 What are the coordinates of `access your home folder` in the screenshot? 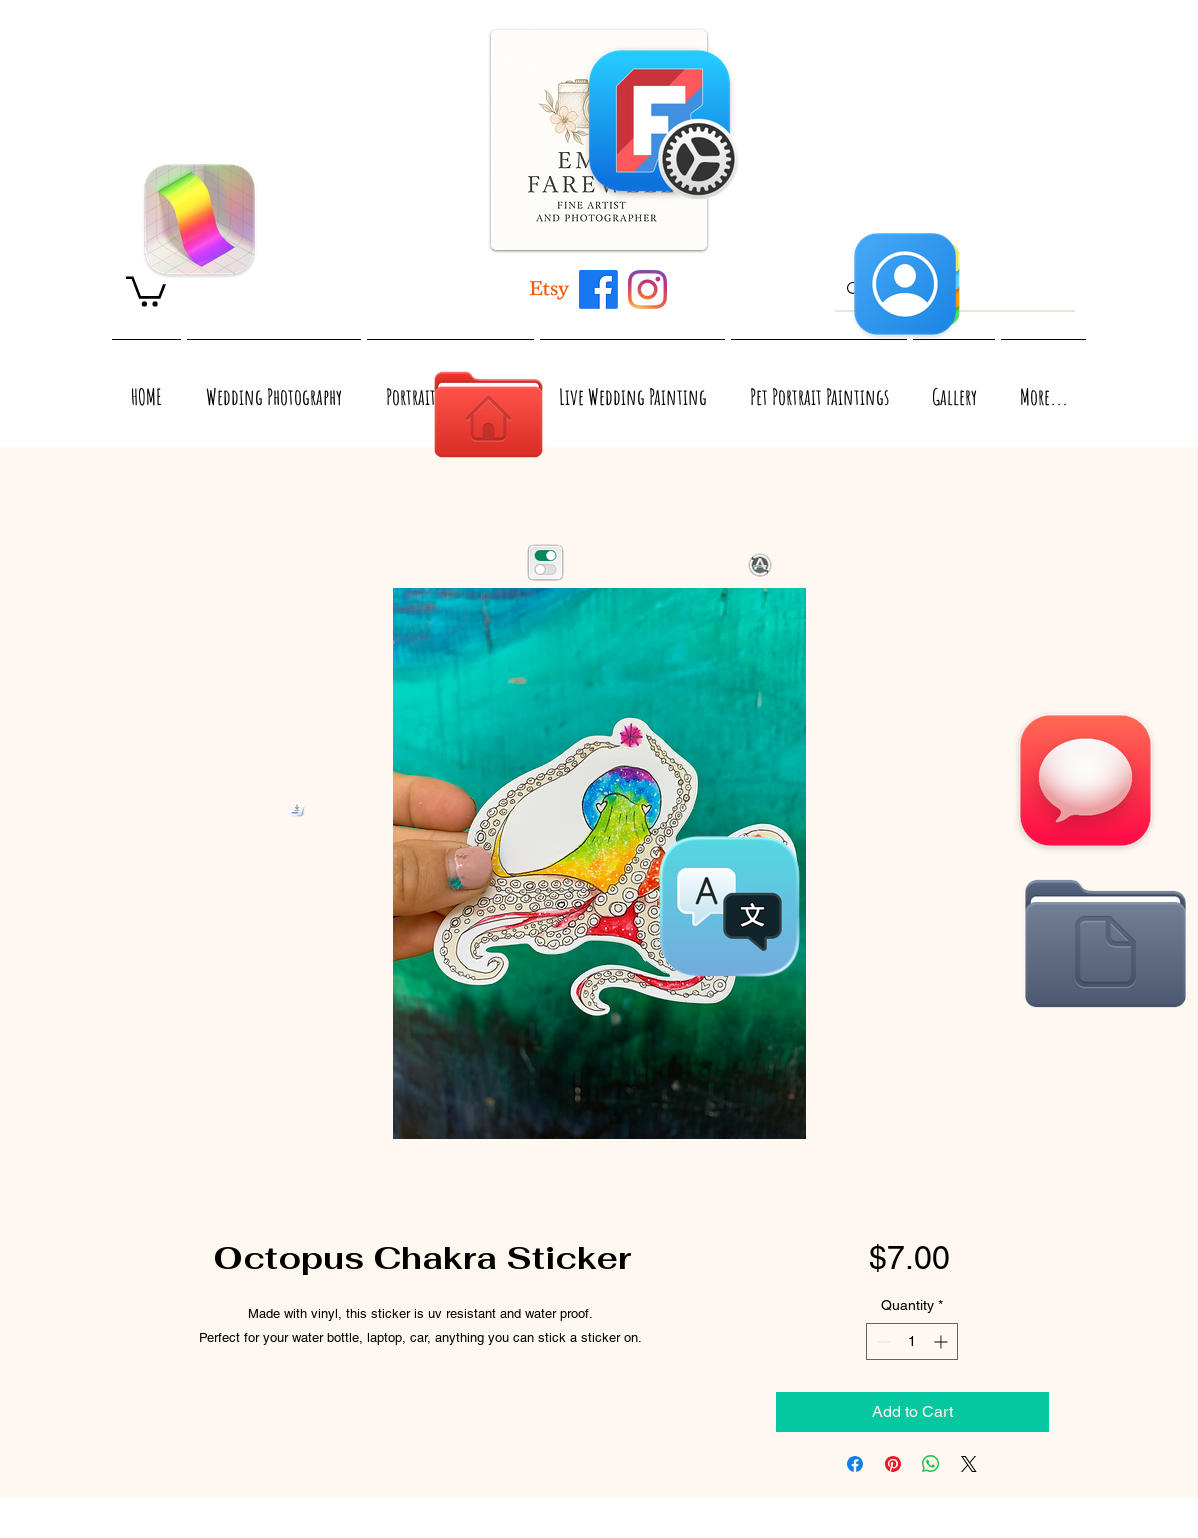 It's located at (488, 414).